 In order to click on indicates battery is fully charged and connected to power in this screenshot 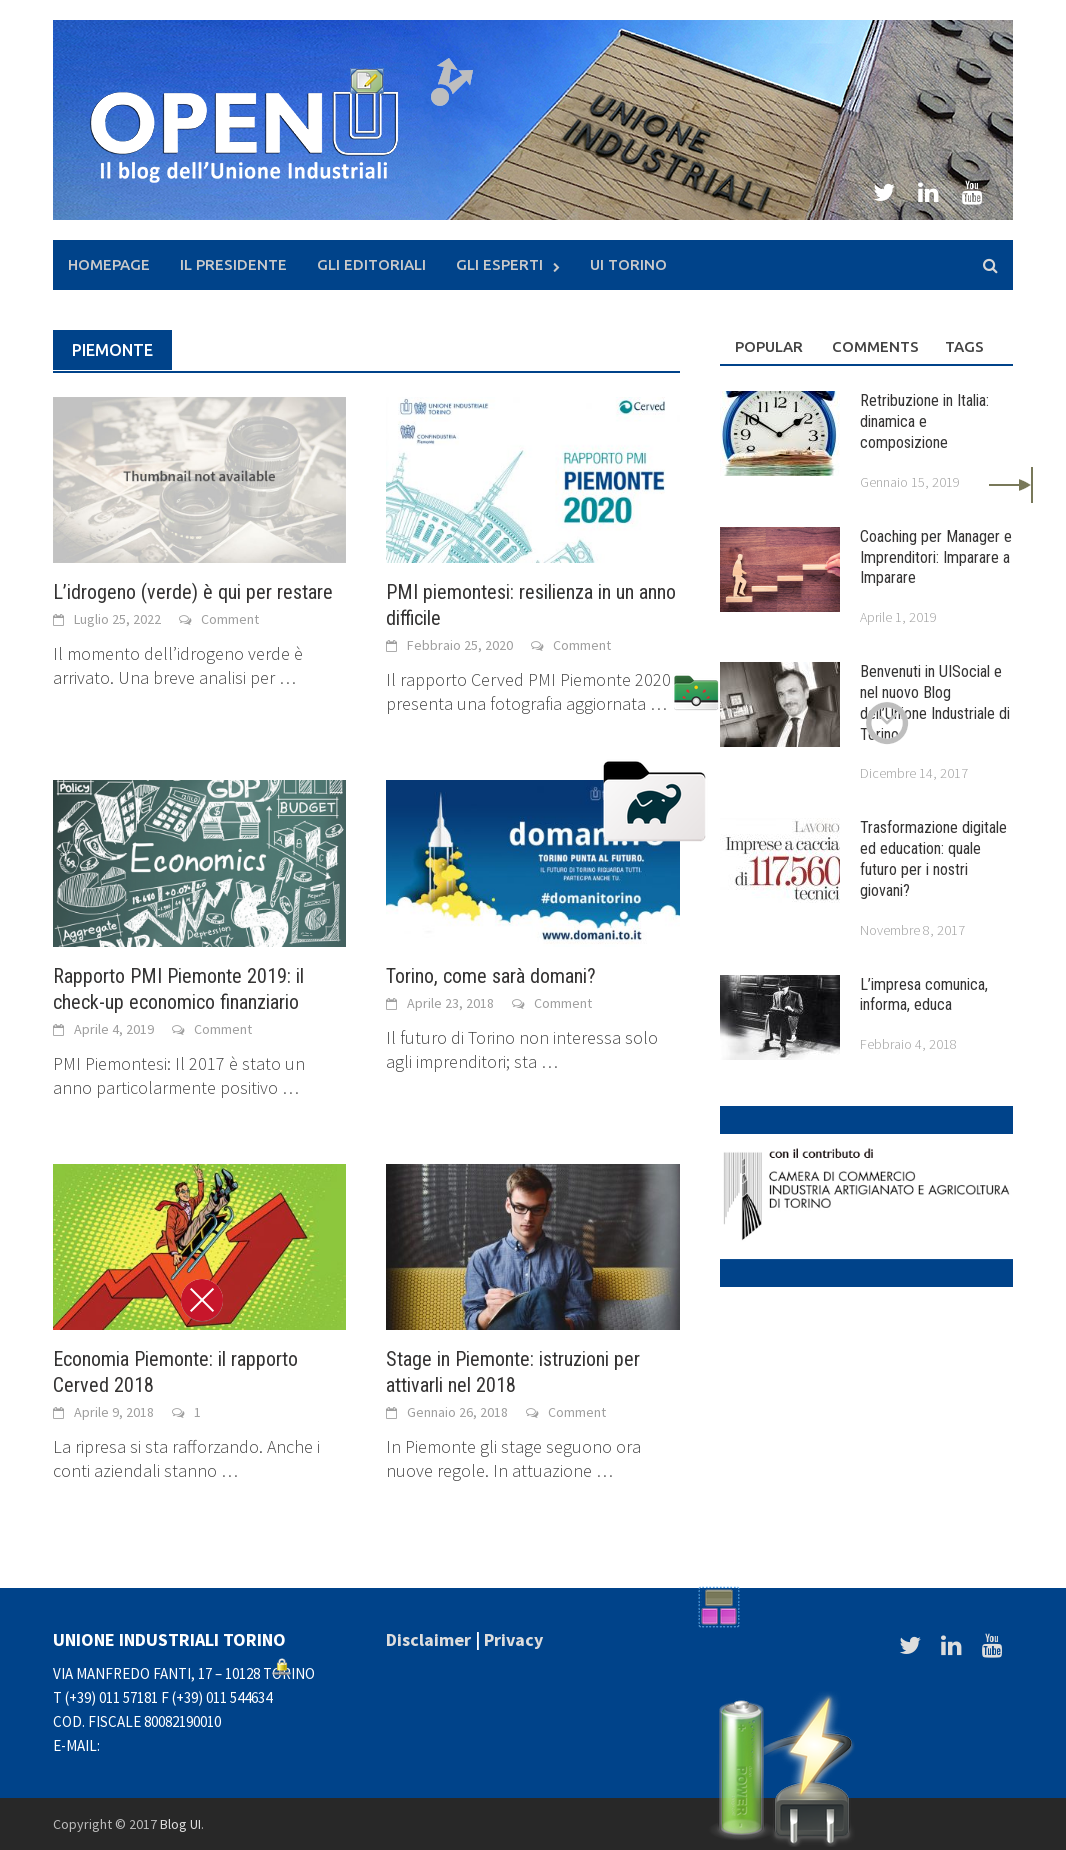, I will do `click(778, 1769)`.